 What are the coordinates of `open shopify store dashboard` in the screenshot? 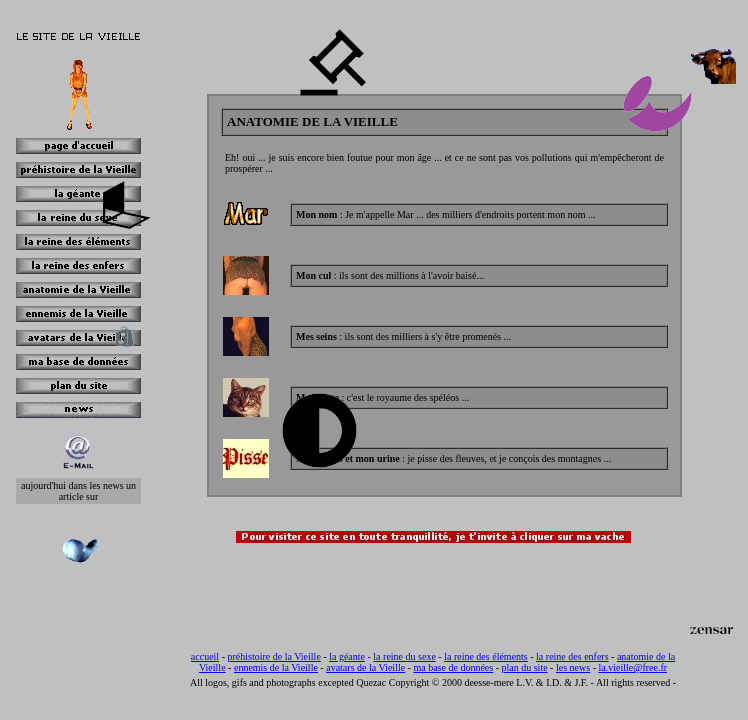 It's located at (124, 336).